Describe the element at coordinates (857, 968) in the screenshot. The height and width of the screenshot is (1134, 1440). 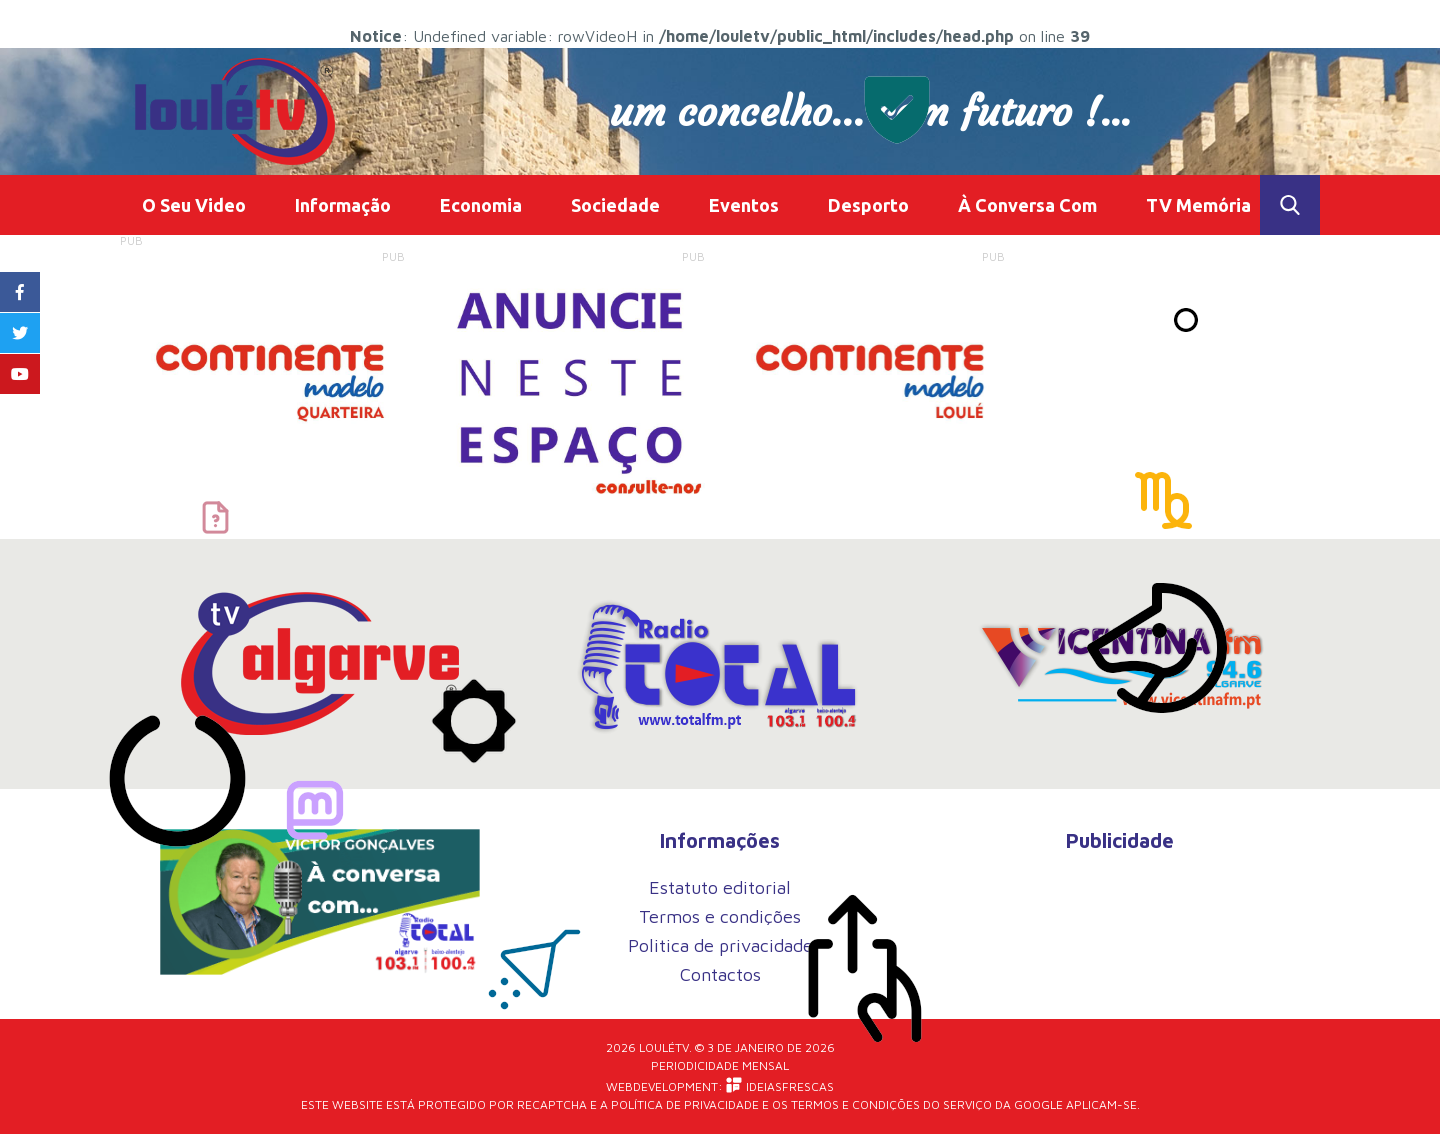
I see `deposit or add funds to account` at that location.